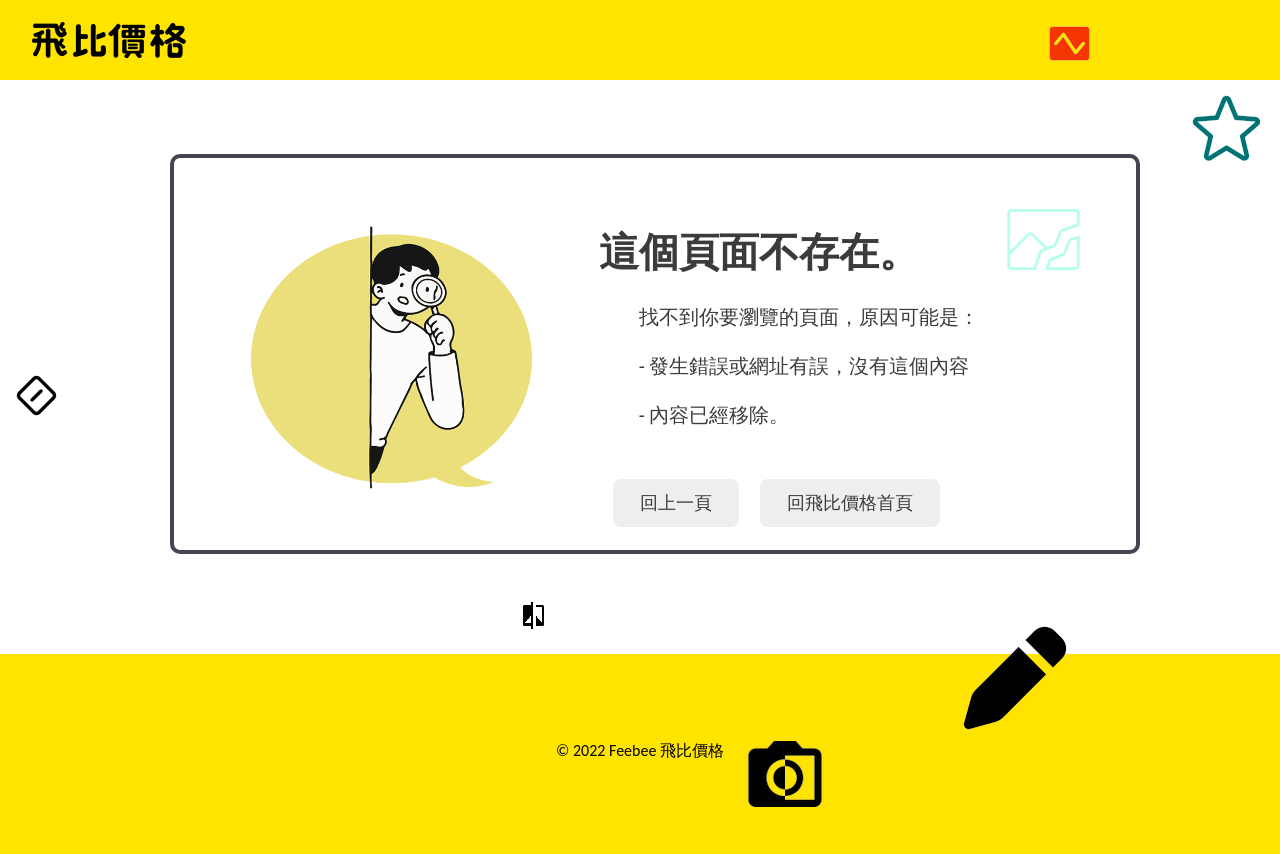 This screenshot has width=1280, height=854. What do you see at coordinates (1043, 239) in the screenshot?
I see `indicates a broken or corrupted image file` at bounding box center [1043, 239].